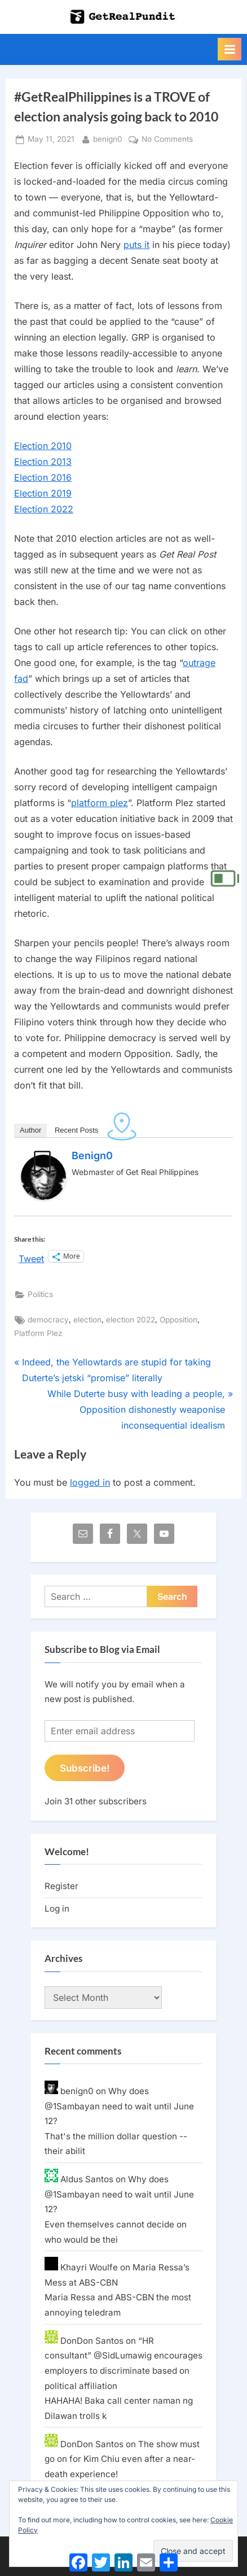  I want to click on save item to bookmarks, so click(42, 1162).